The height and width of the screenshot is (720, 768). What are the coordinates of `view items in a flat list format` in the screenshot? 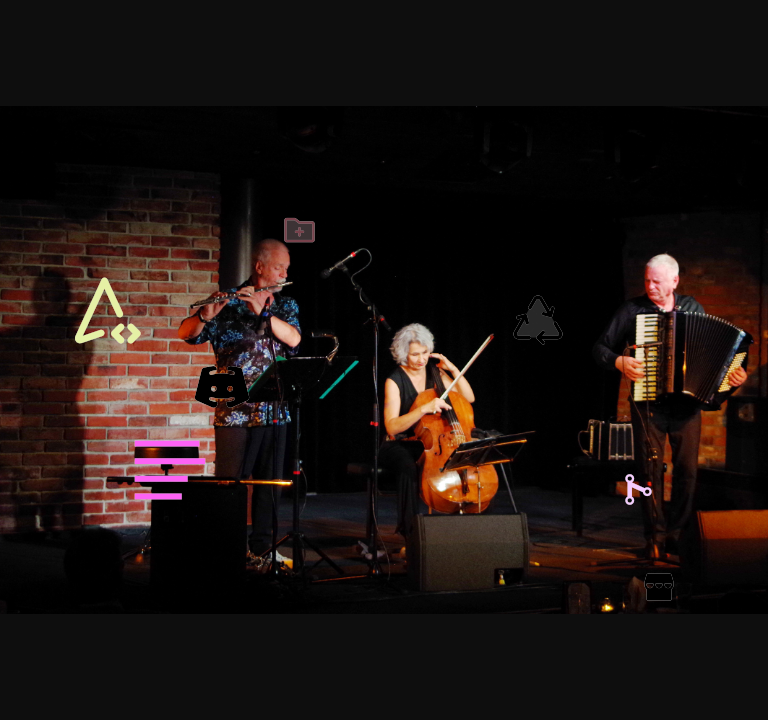 It's located at (170, 470).